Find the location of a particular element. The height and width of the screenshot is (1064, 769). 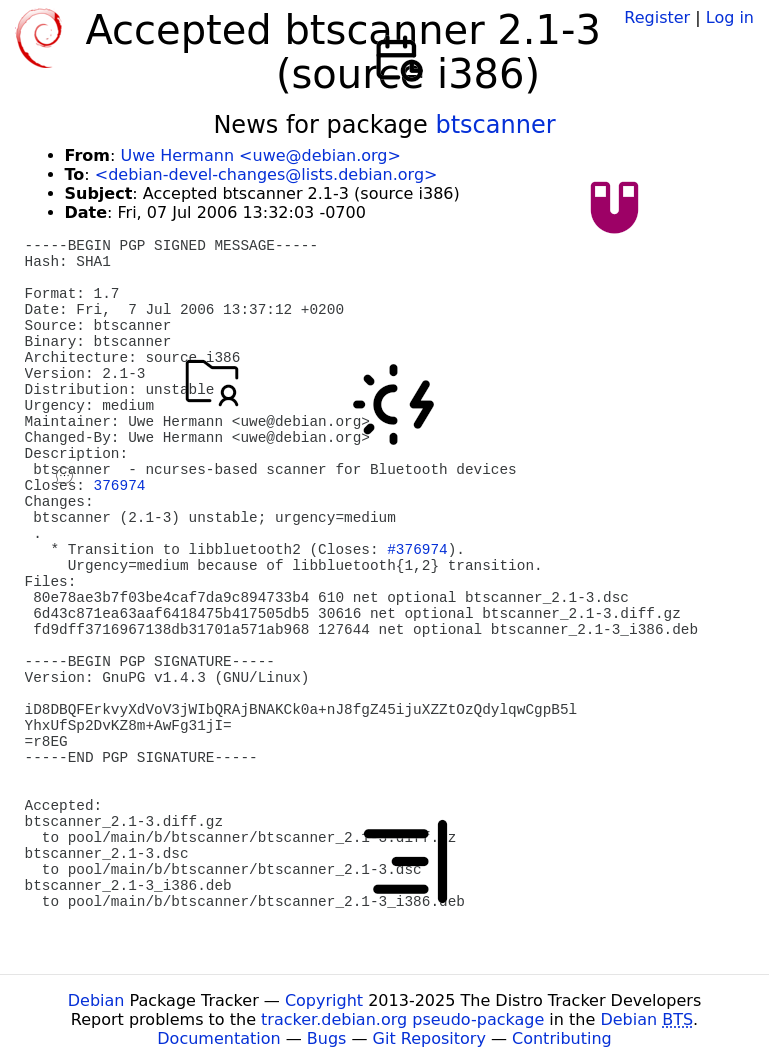

activate magnetic snap or alignment tool is located at coordinates (614, 205).